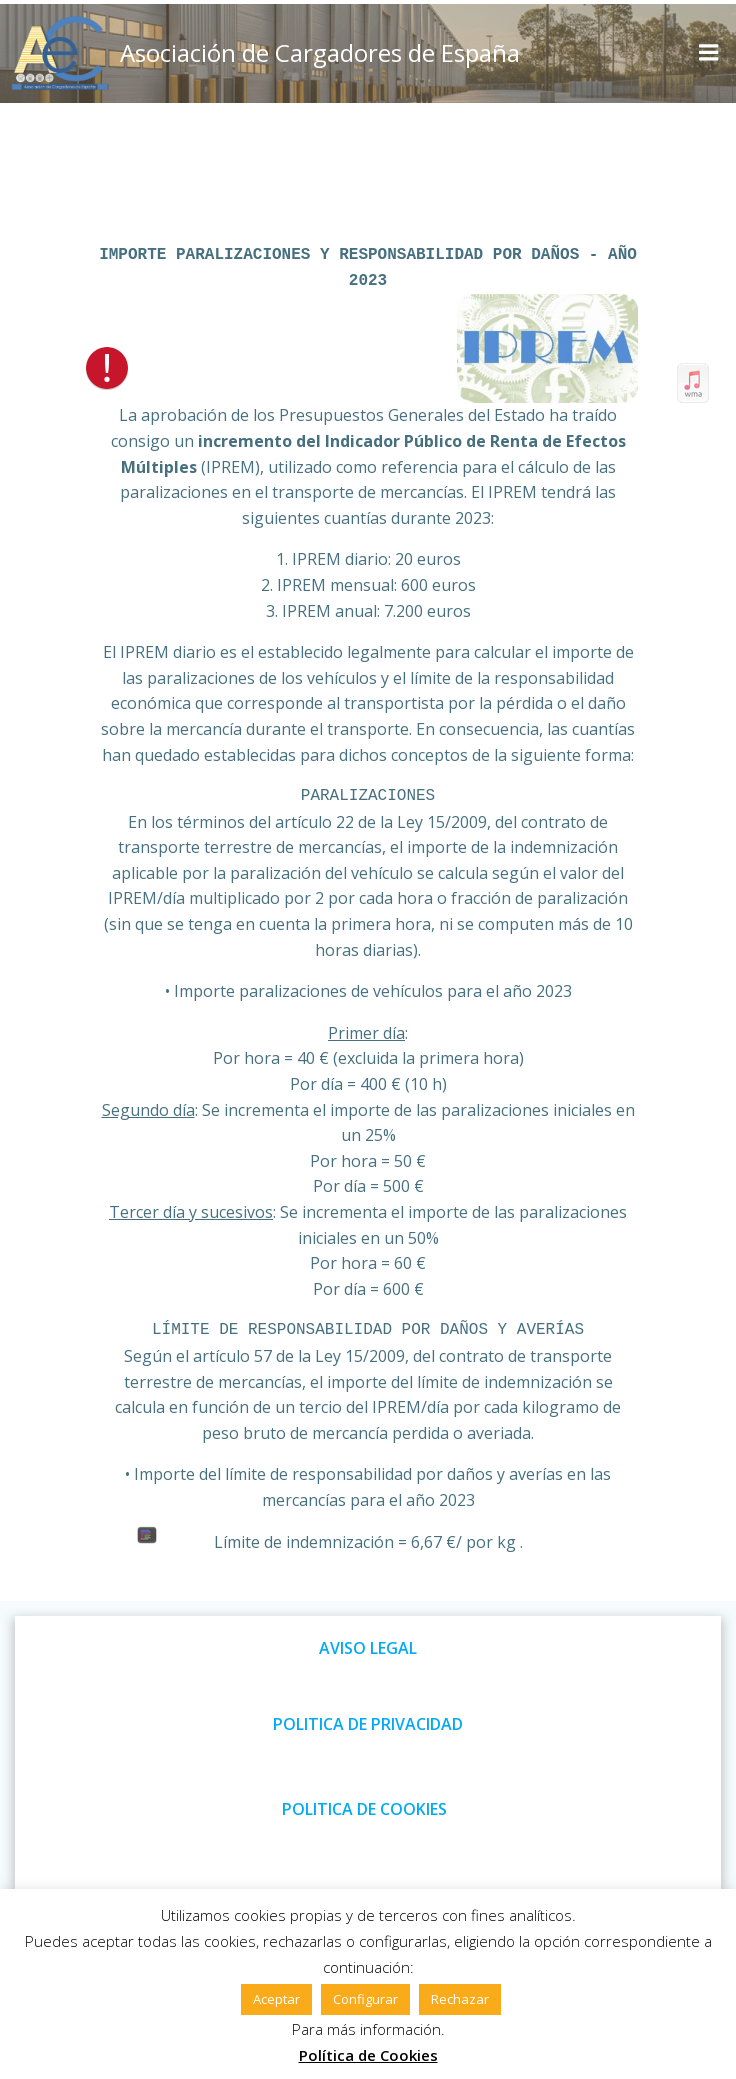 The height and width of the screenshot is (2079, 736). What do you see at coordinates (693, 383) in the screenshot?
I see `a windows media audio file` at bounding box center [693, 383].